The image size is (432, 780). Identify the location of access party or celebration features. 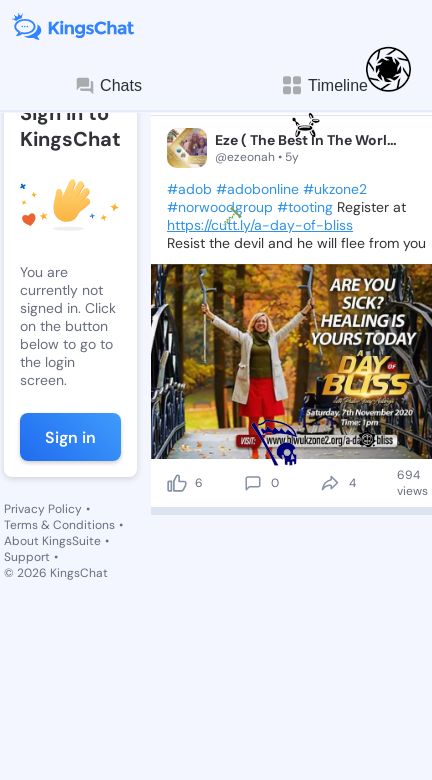
(306, 125).